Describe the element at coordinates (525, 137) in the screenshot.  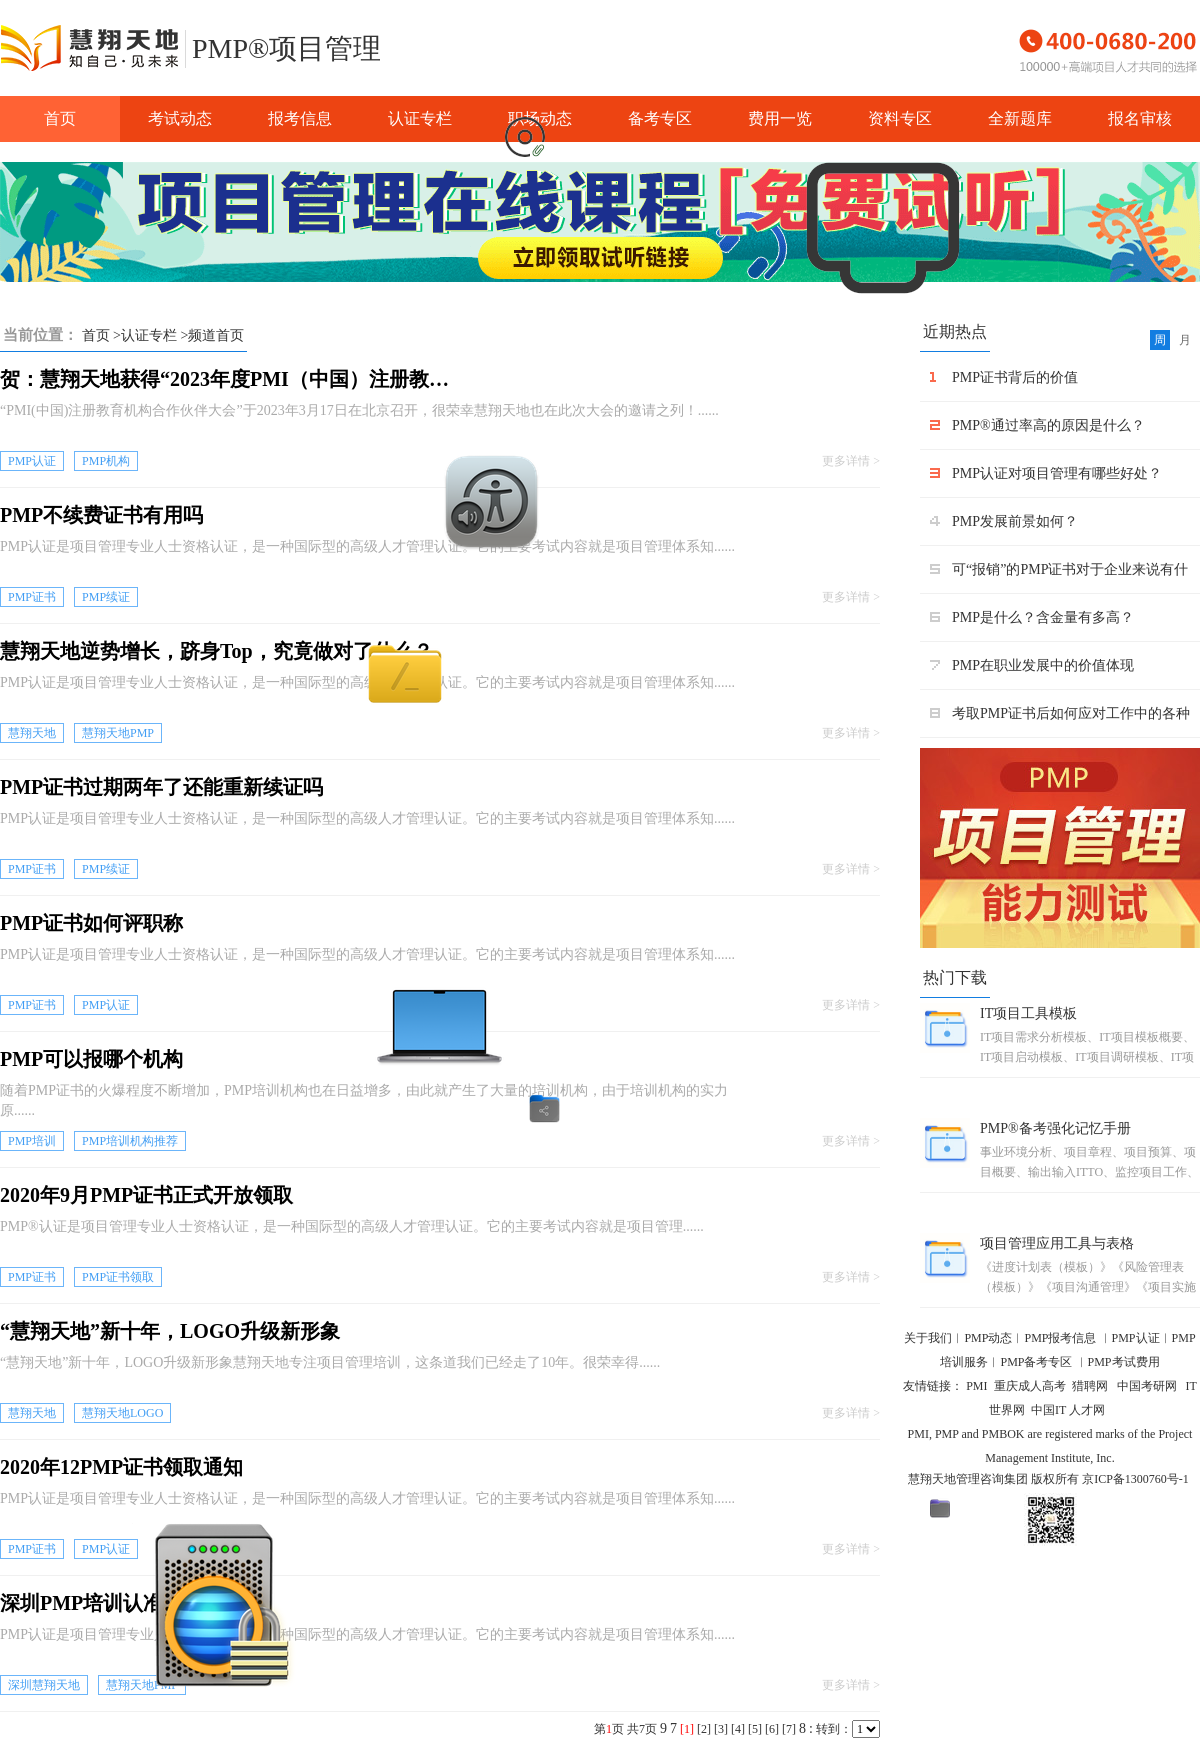
I see `attach data from optical disc` at that location.